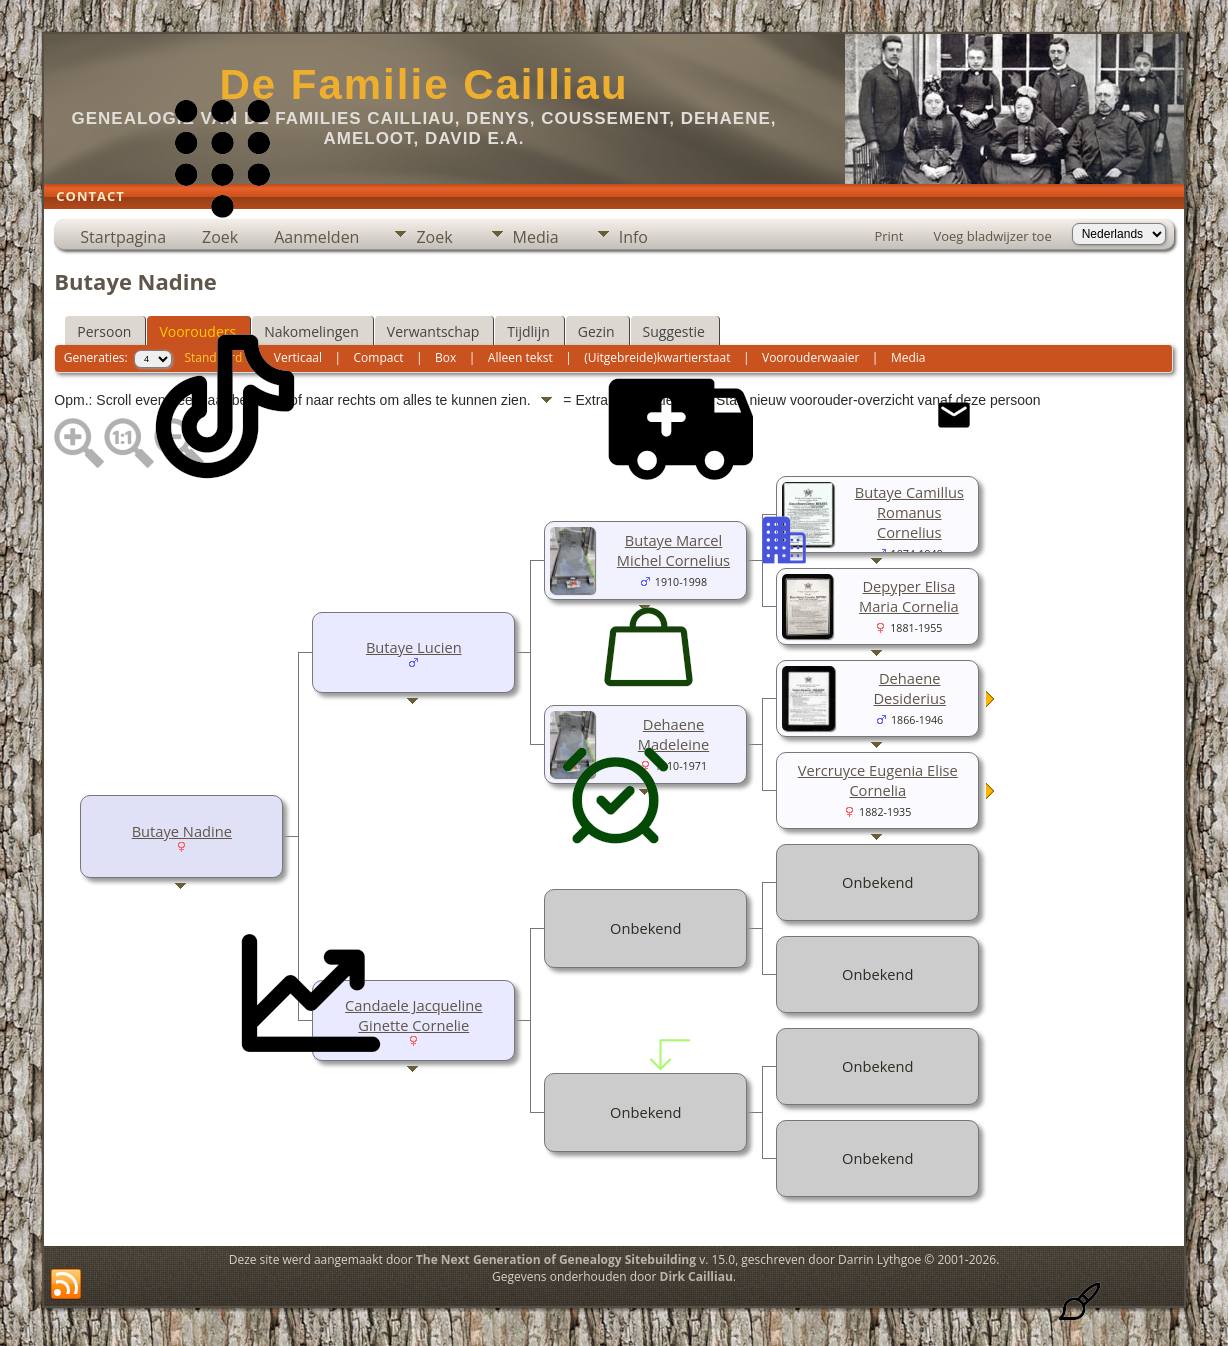 The width and height of the screenshot is (1228, 1346). Describe the element at coordinates (954, 415) in the screenshot. I see `open your email inbox` at that location.